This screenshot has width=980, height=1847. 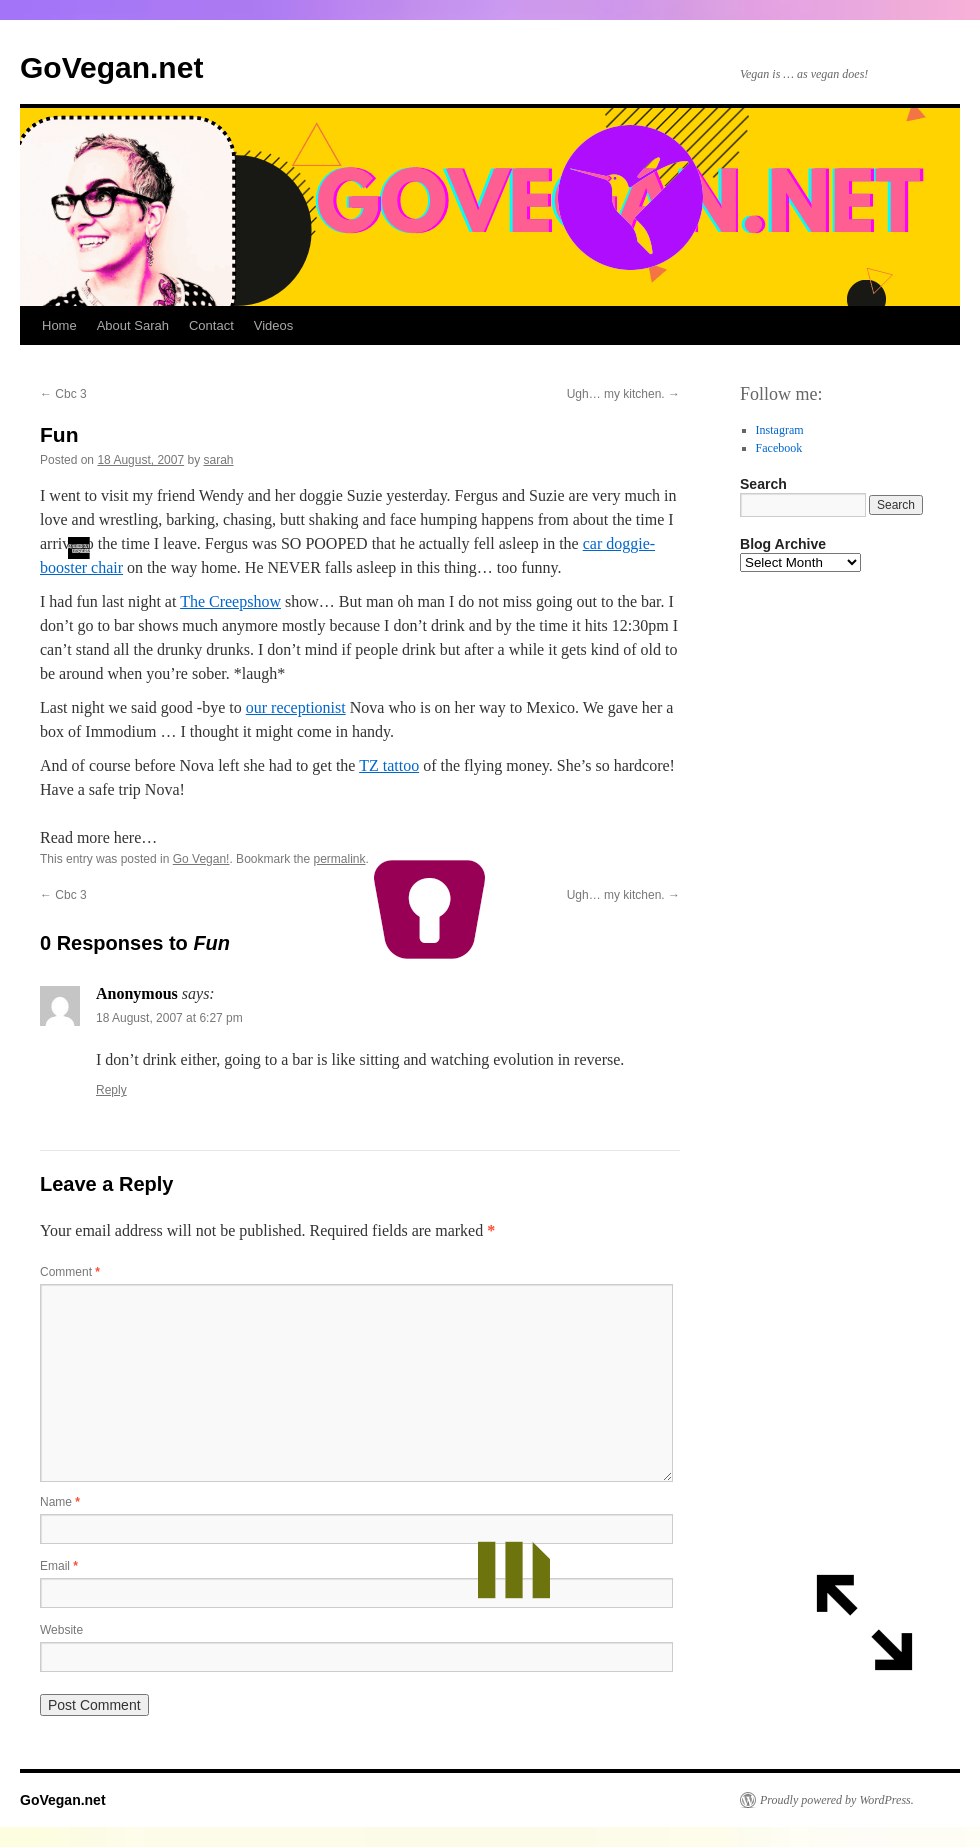 What do you see at coordinates (514, 1570) in the screenshot?
I see `microstrategy company logo` at bounding box center [514, 1570].